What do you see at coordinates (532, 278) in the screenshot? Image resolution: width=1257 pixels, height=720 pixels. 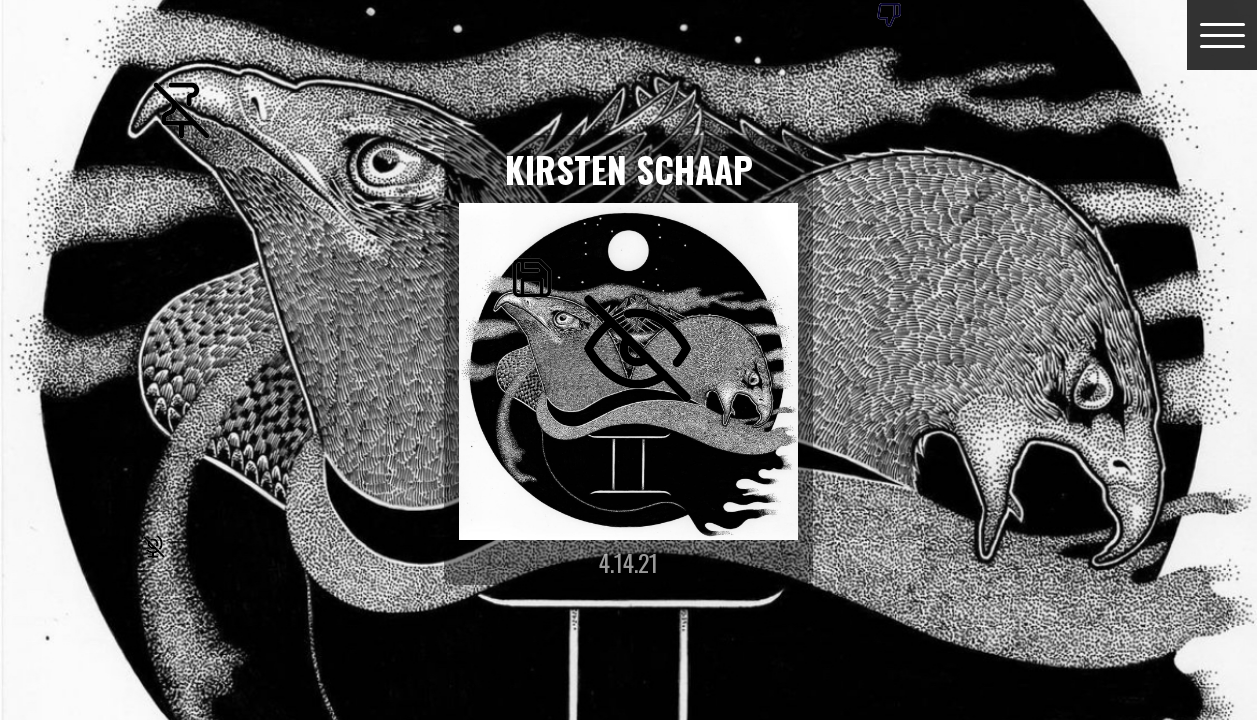 I see `save current file or document` at bounding box center [532, 278].